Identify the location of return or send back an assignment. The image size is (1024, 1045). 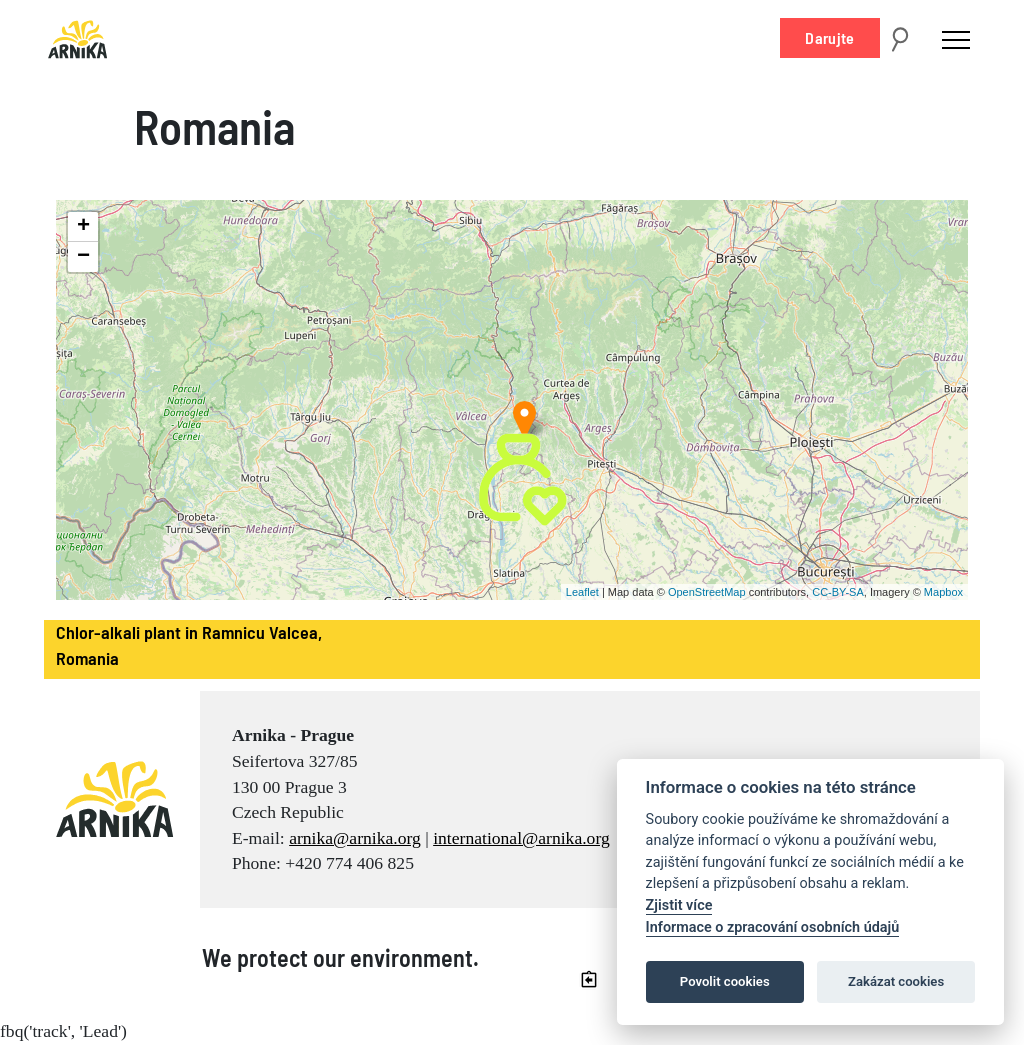
(589, 980).